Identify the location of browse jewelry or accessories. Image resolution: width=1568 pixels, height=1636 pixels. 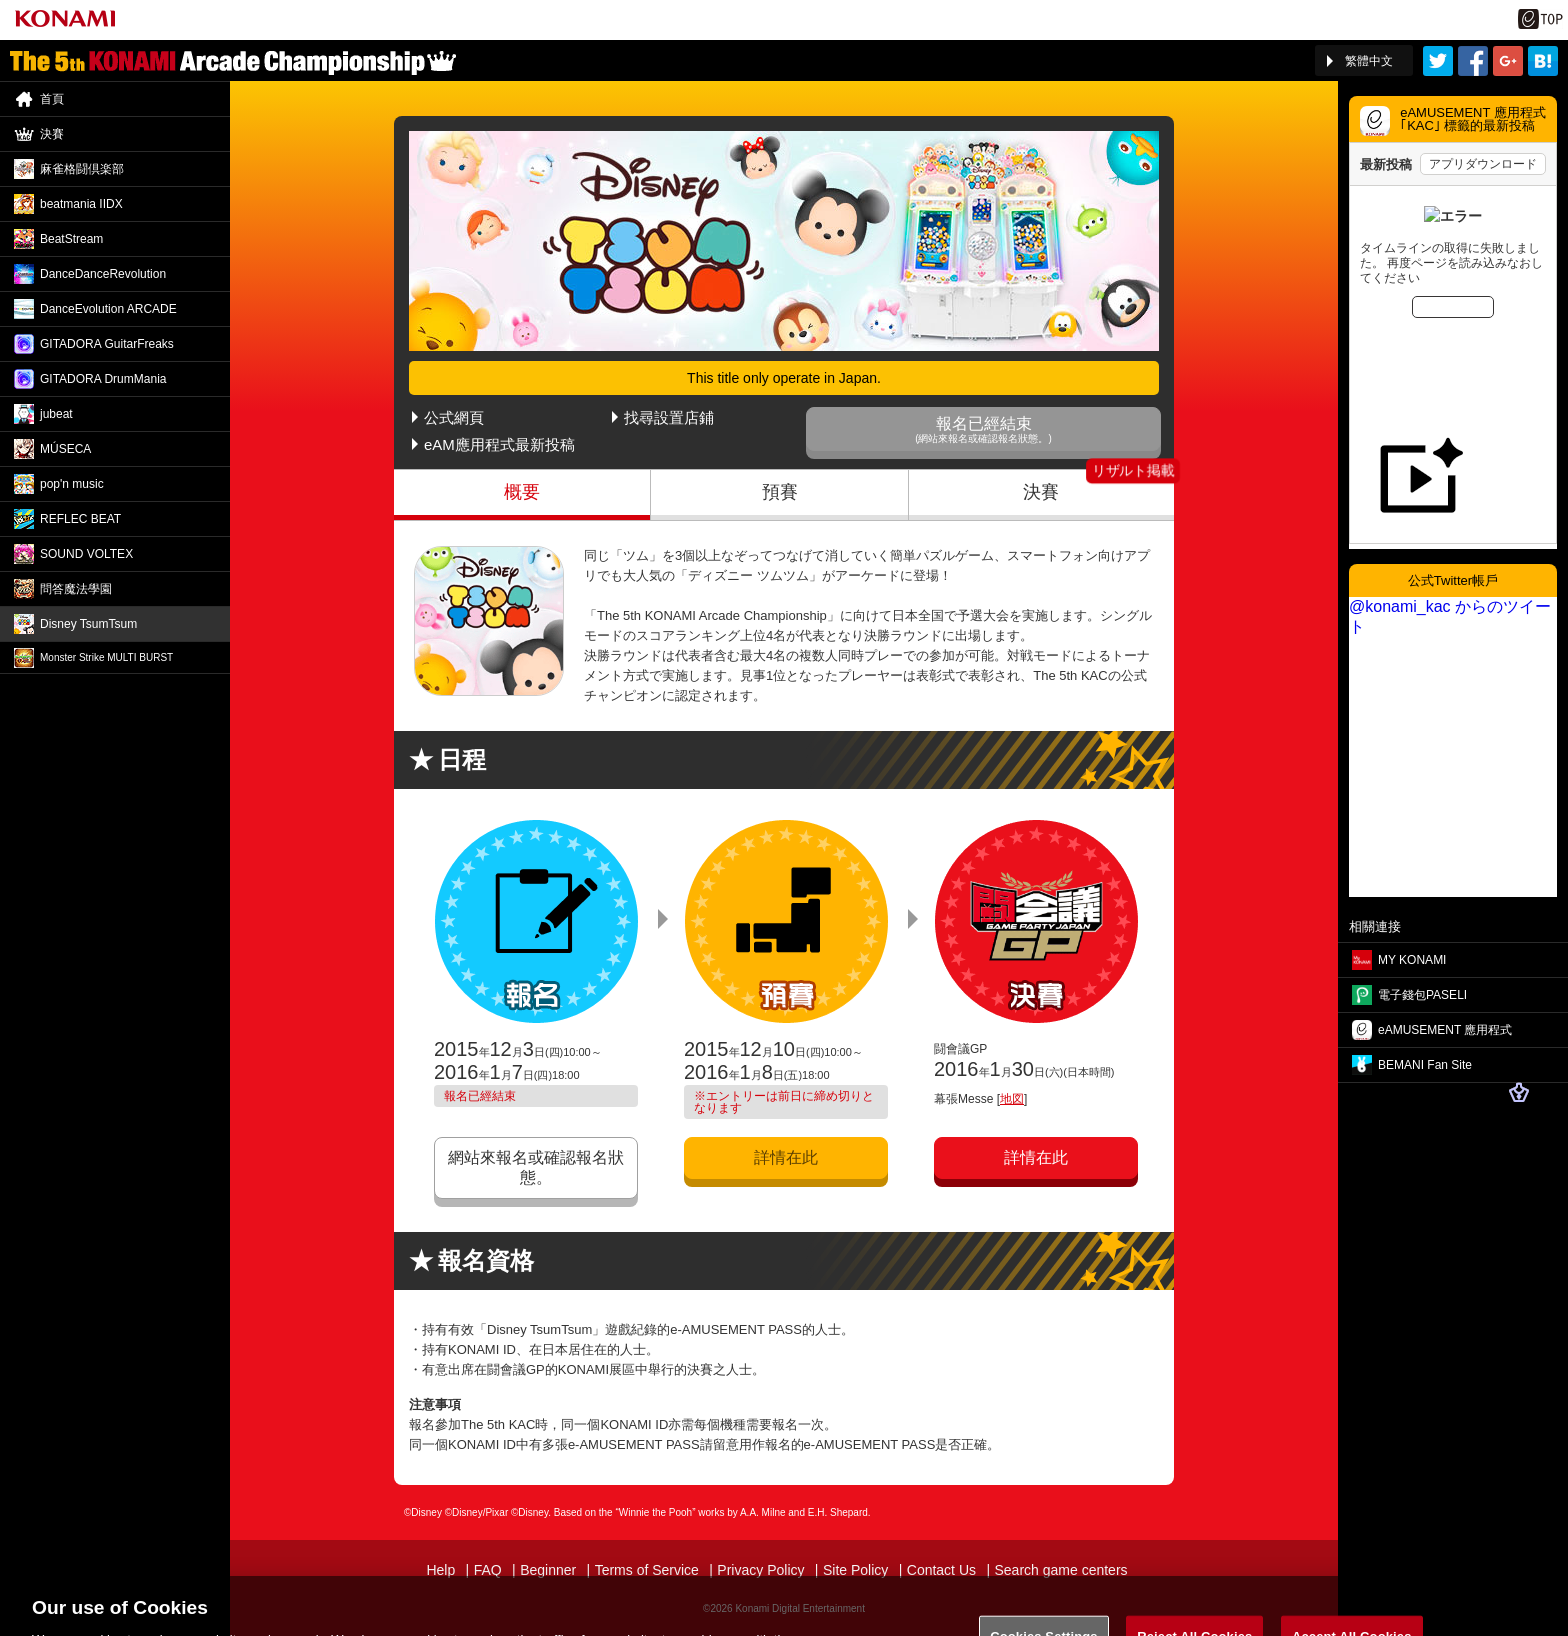
(1519, 1093).